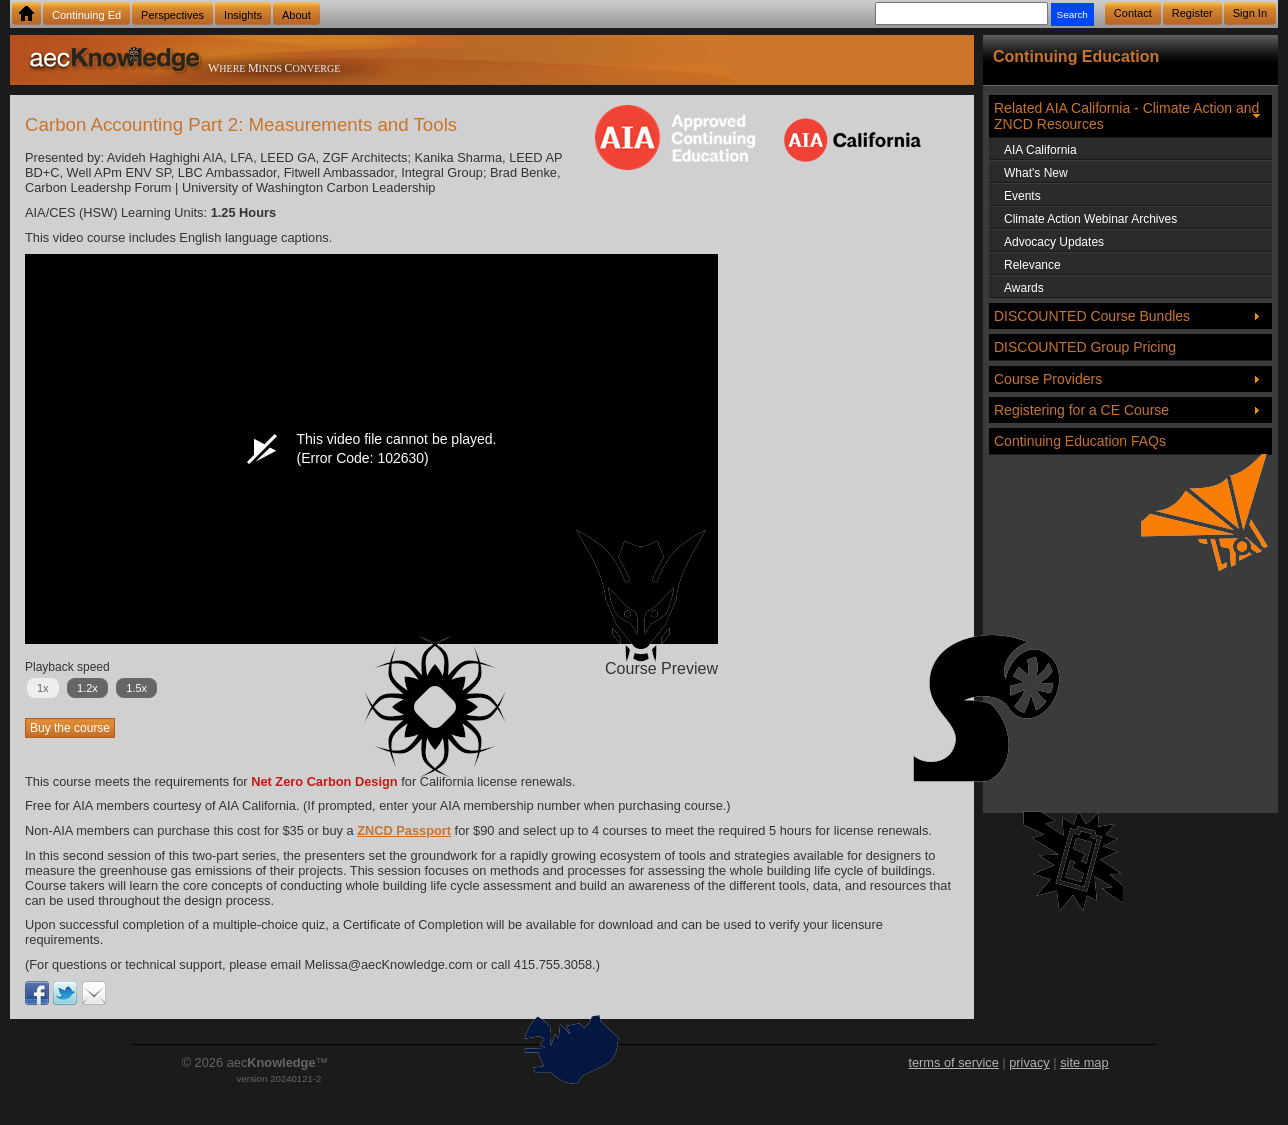  What do you see at coordinates (986, 708) in the screenshot?
I see `parasitic worm enemy or creature in a game` at bounding box center [986, 708].